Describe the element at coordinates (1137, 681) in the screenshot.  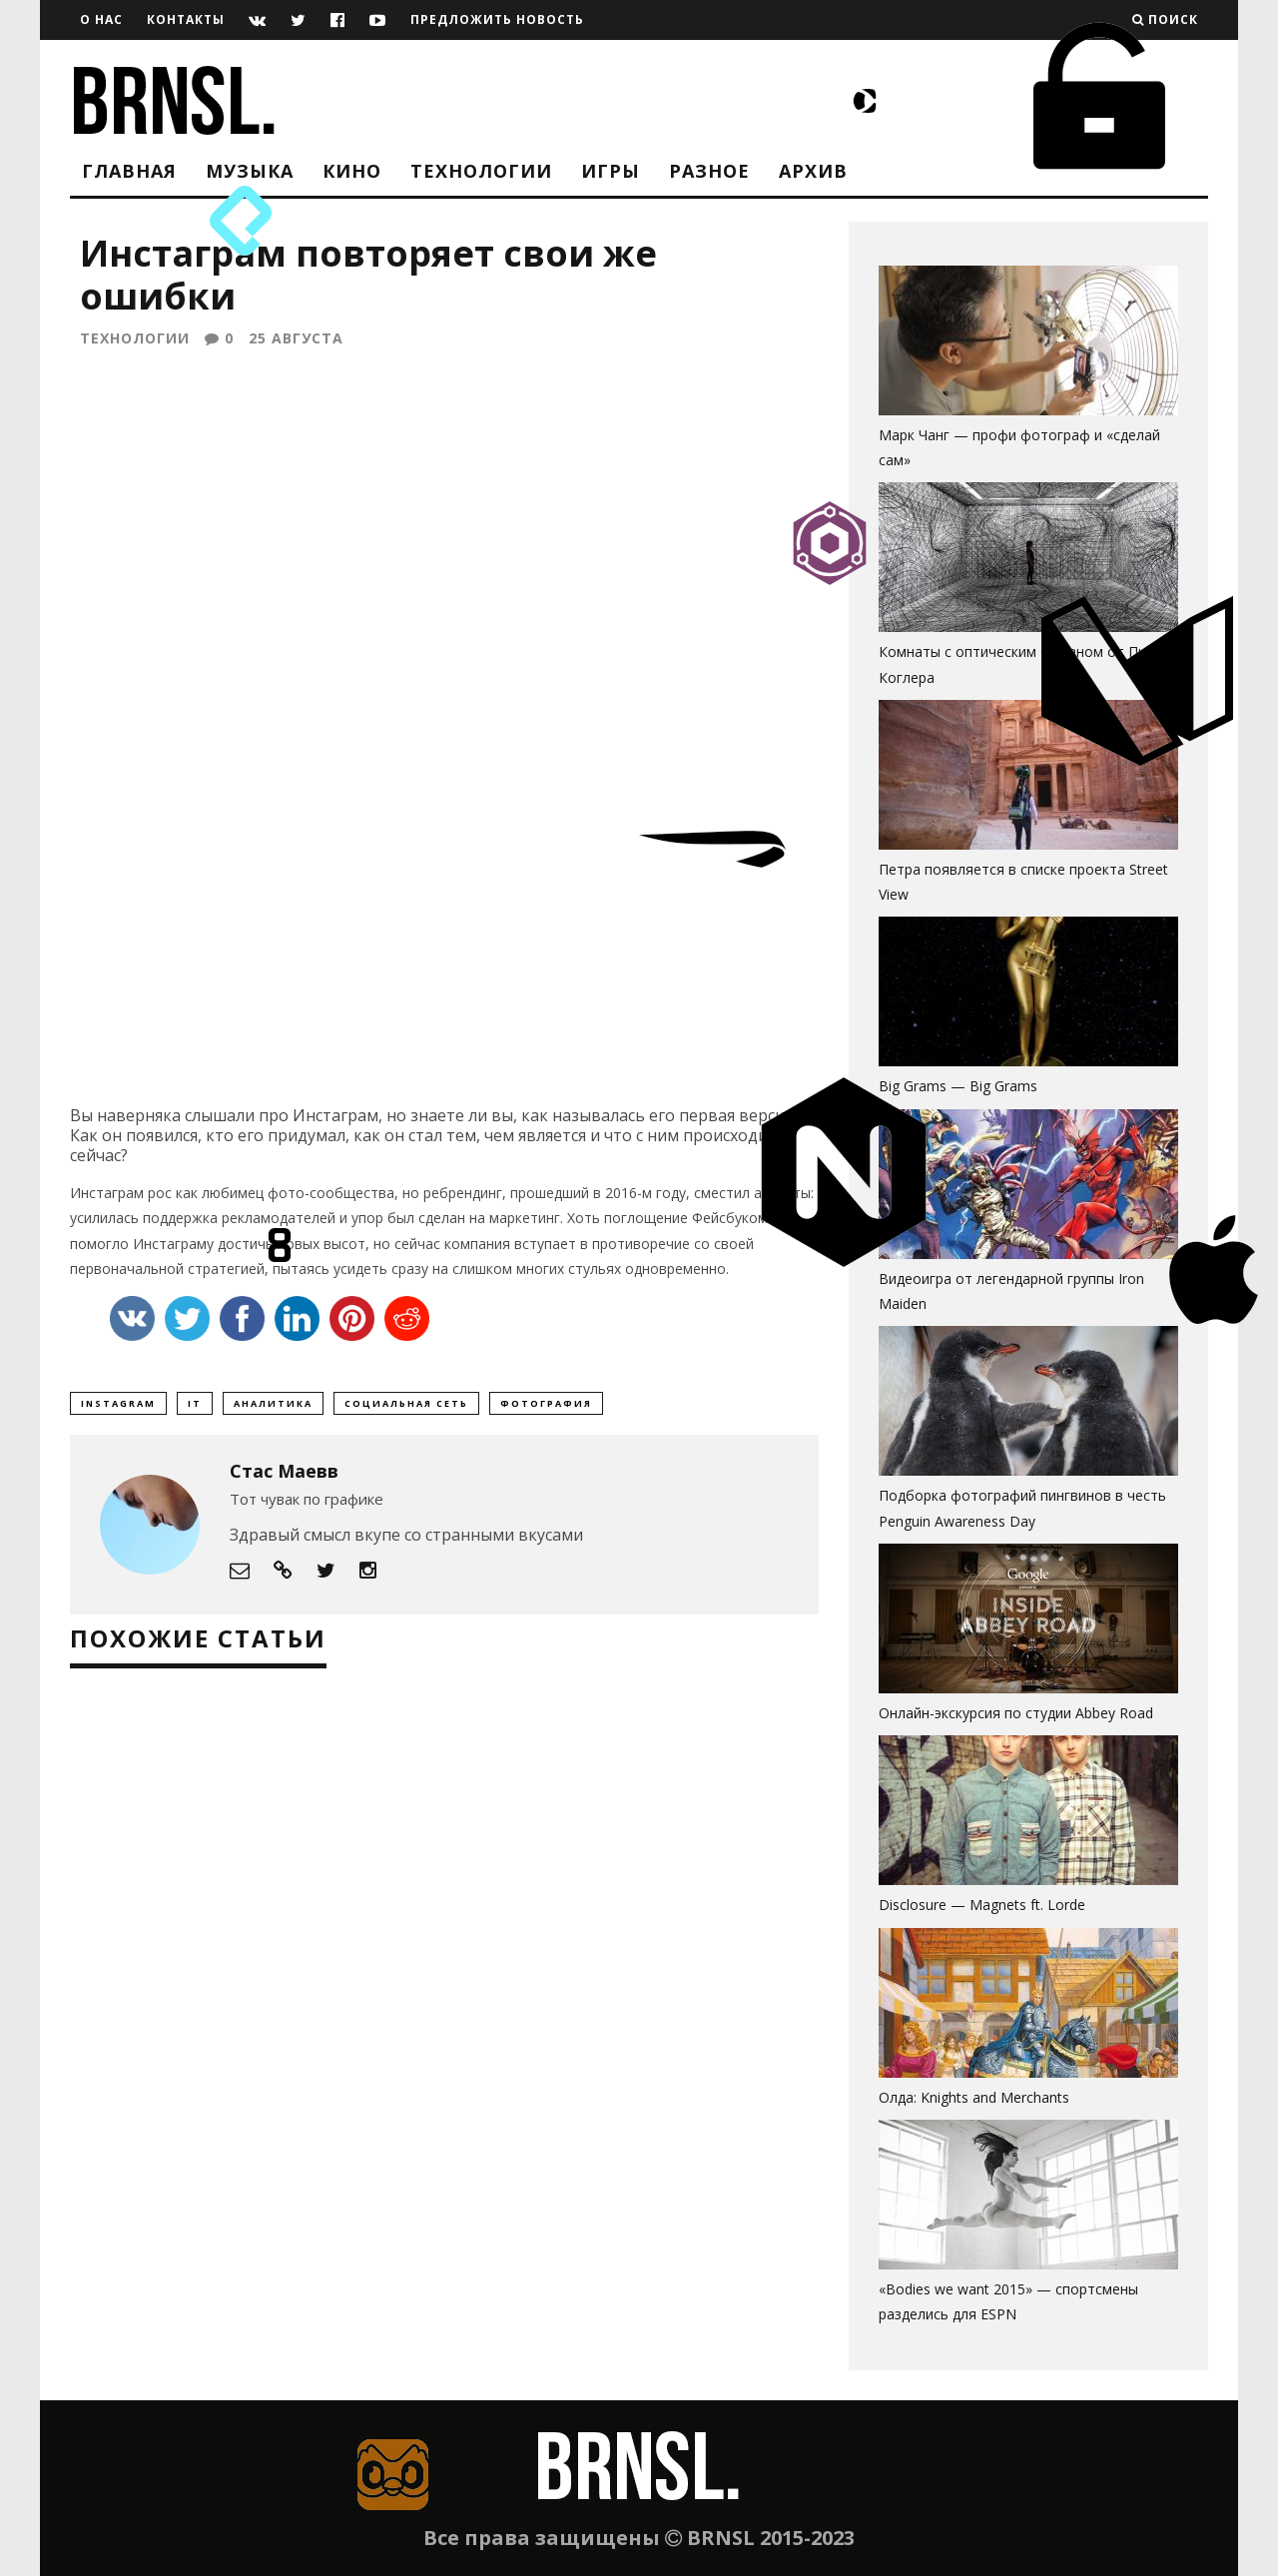
I see `visit Material for MkDocs documentation` at that location.